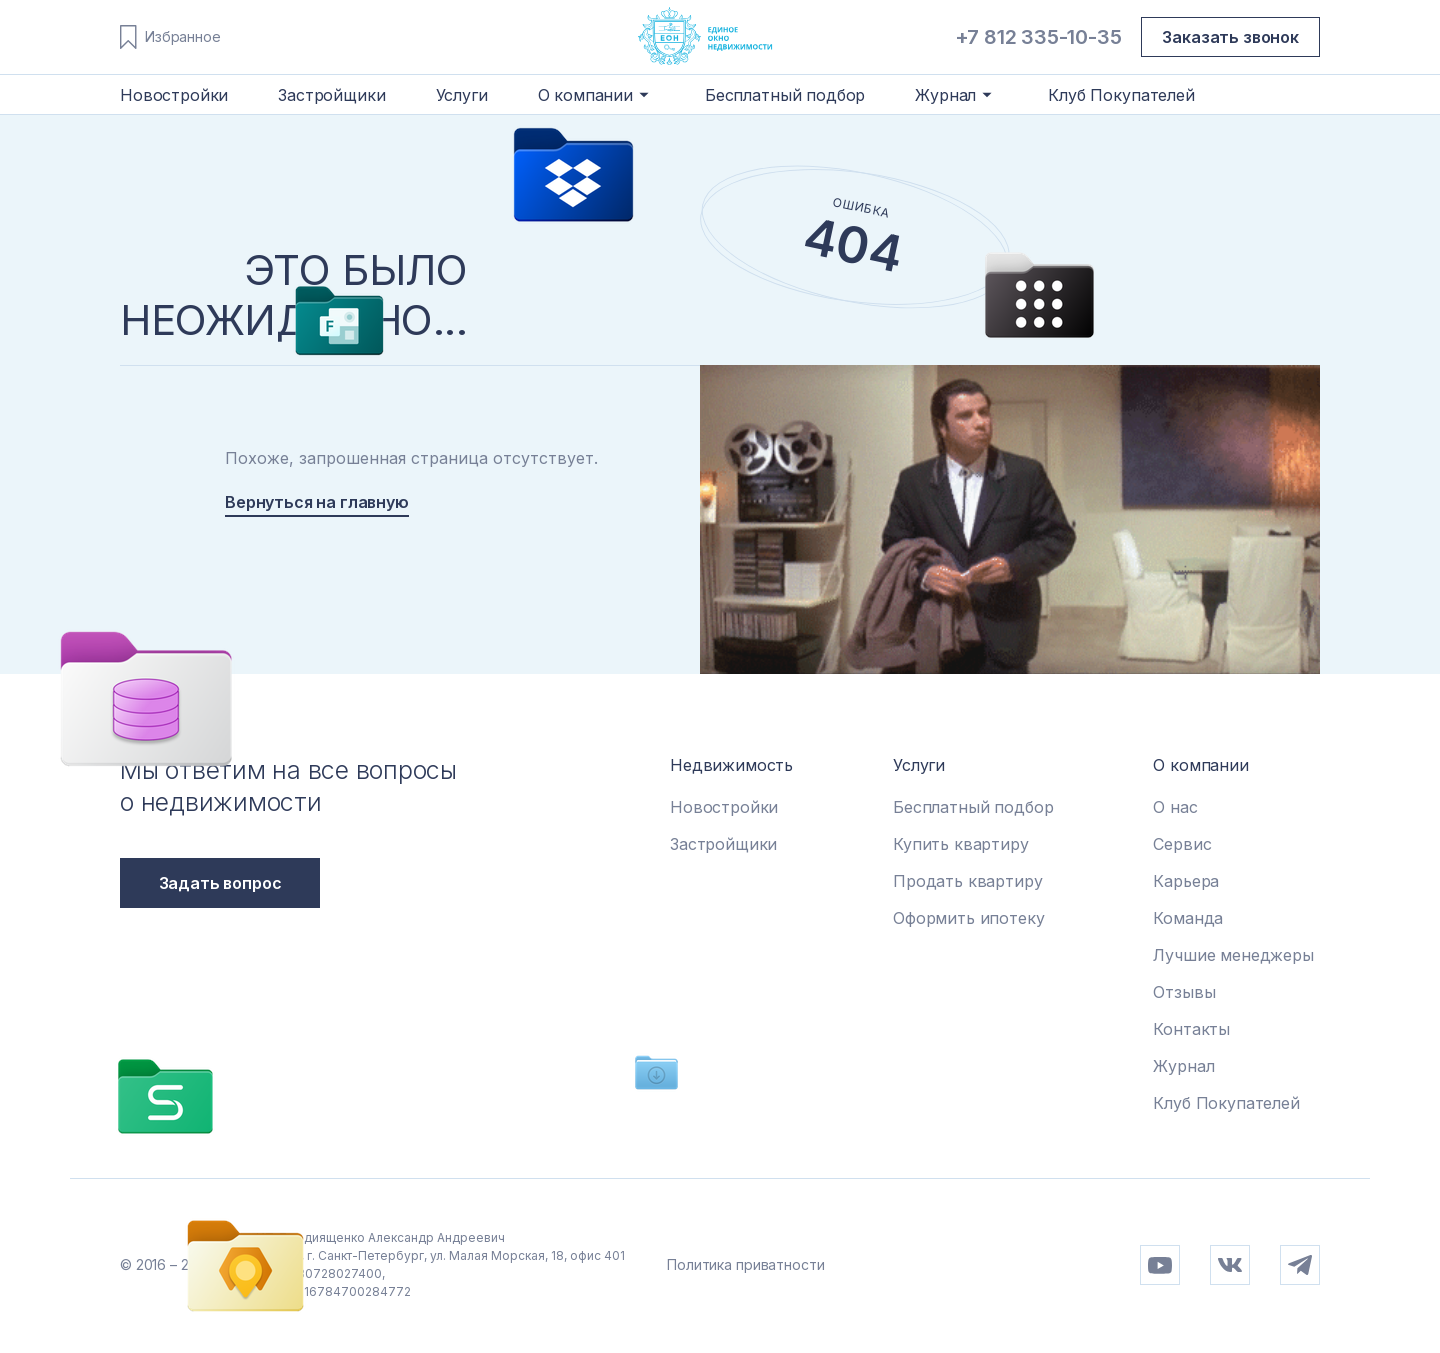 The height and width of the screenshot is (1353, 1440). What do you see at coordinates (245, 1269) in the screenshot?
I see `open microsoft dynamics 365 field service folder` at bounding box center [245, 1269].